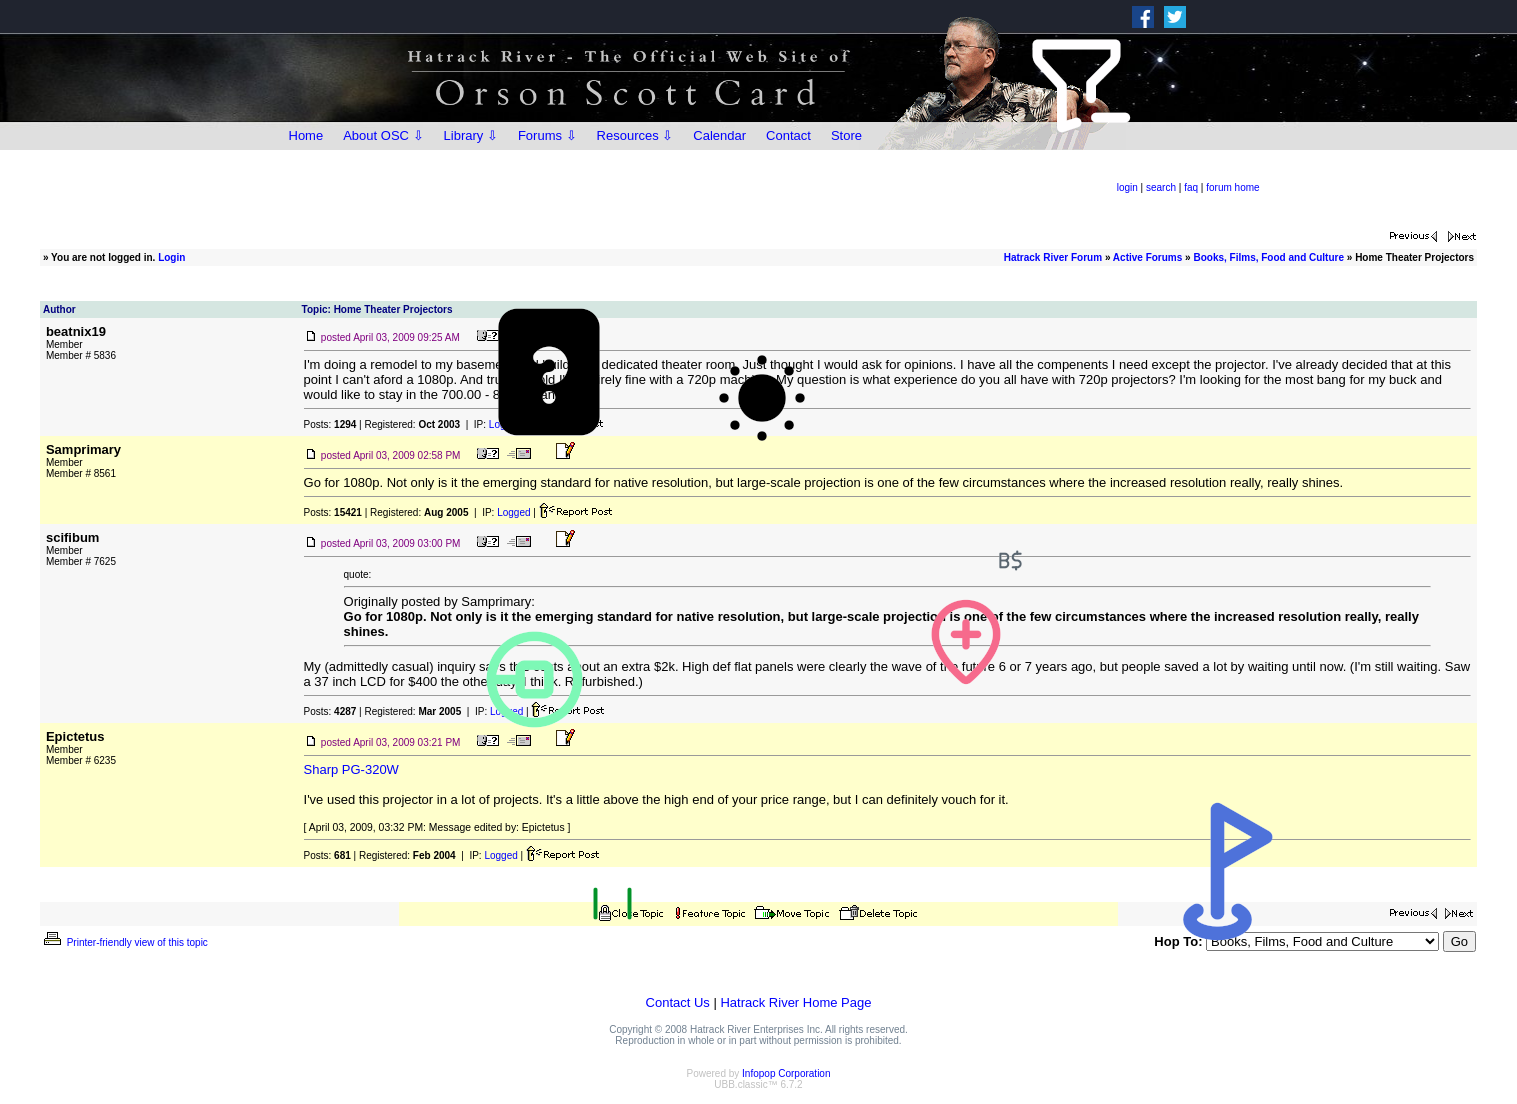  What do you see at coordinates (612, 902) in the screenshot?
I see `indicates a lane or column divider` at bounding box center [612, 902].